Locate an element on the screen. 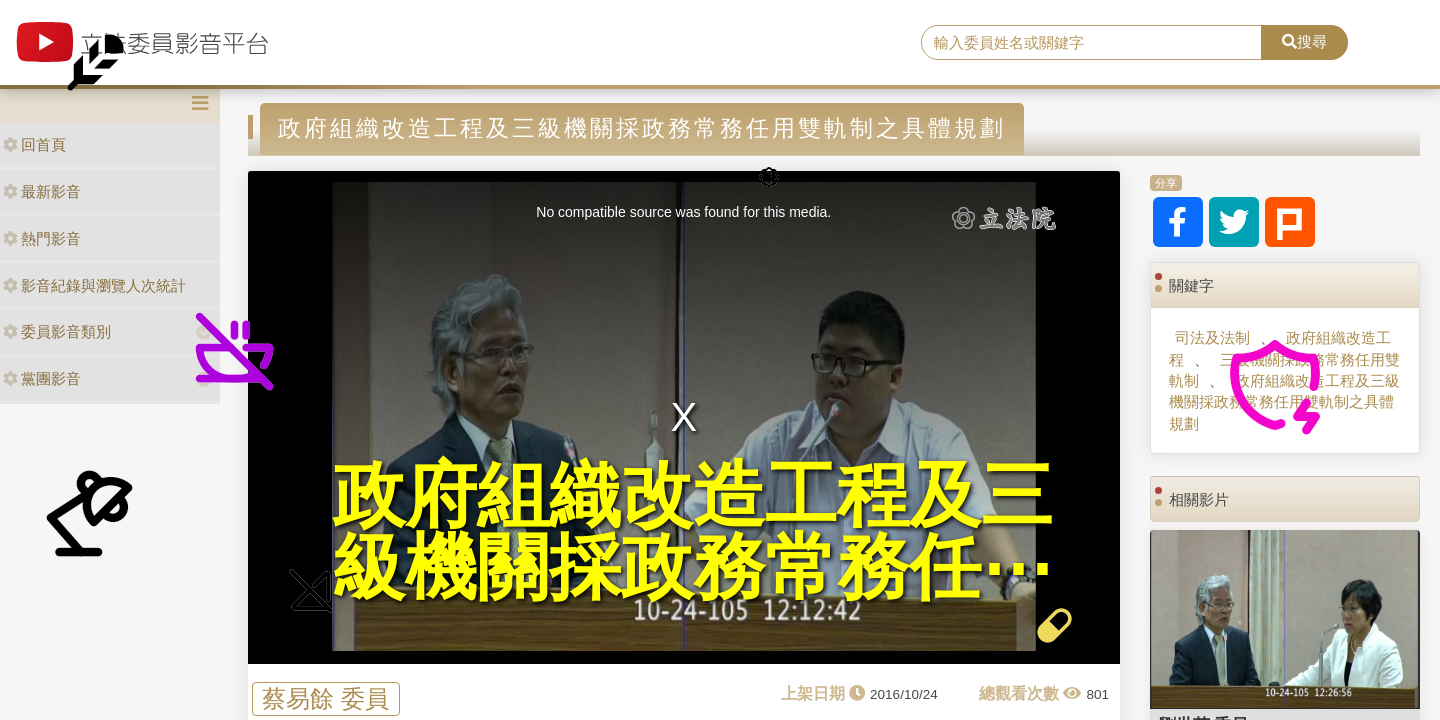 This screenshot has height=720, width=1440. enable power-saving security mode is located at coordinates (1275, 385).